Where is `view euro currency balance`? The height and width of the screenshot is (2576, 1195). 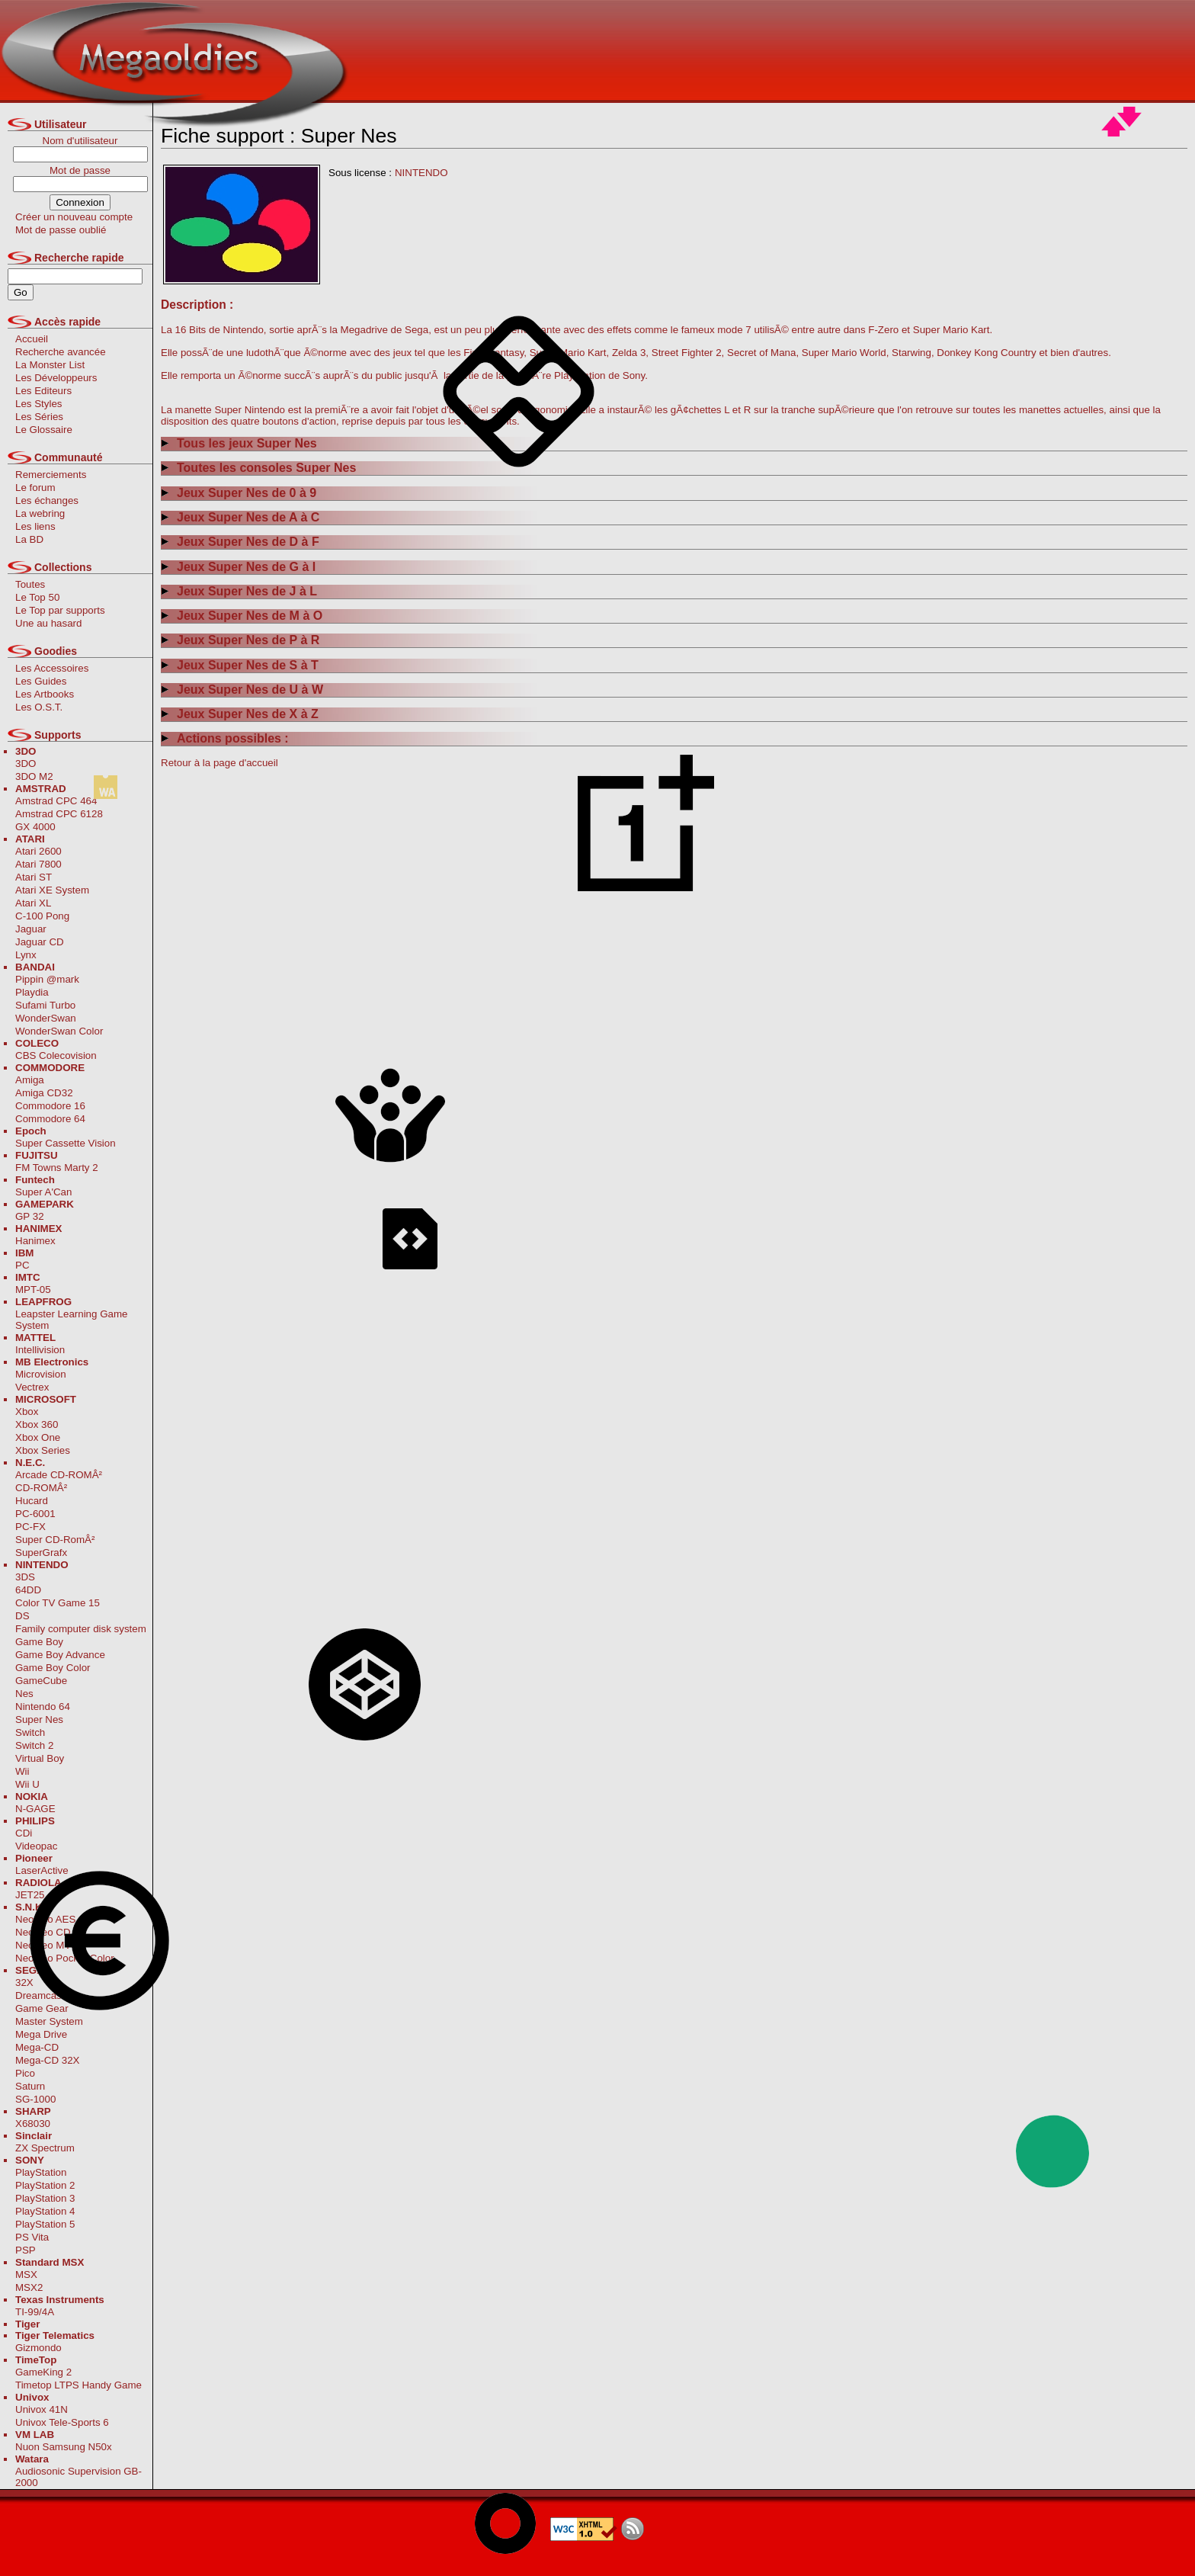 view euro currency balance is located at coordinates (99, 1940).